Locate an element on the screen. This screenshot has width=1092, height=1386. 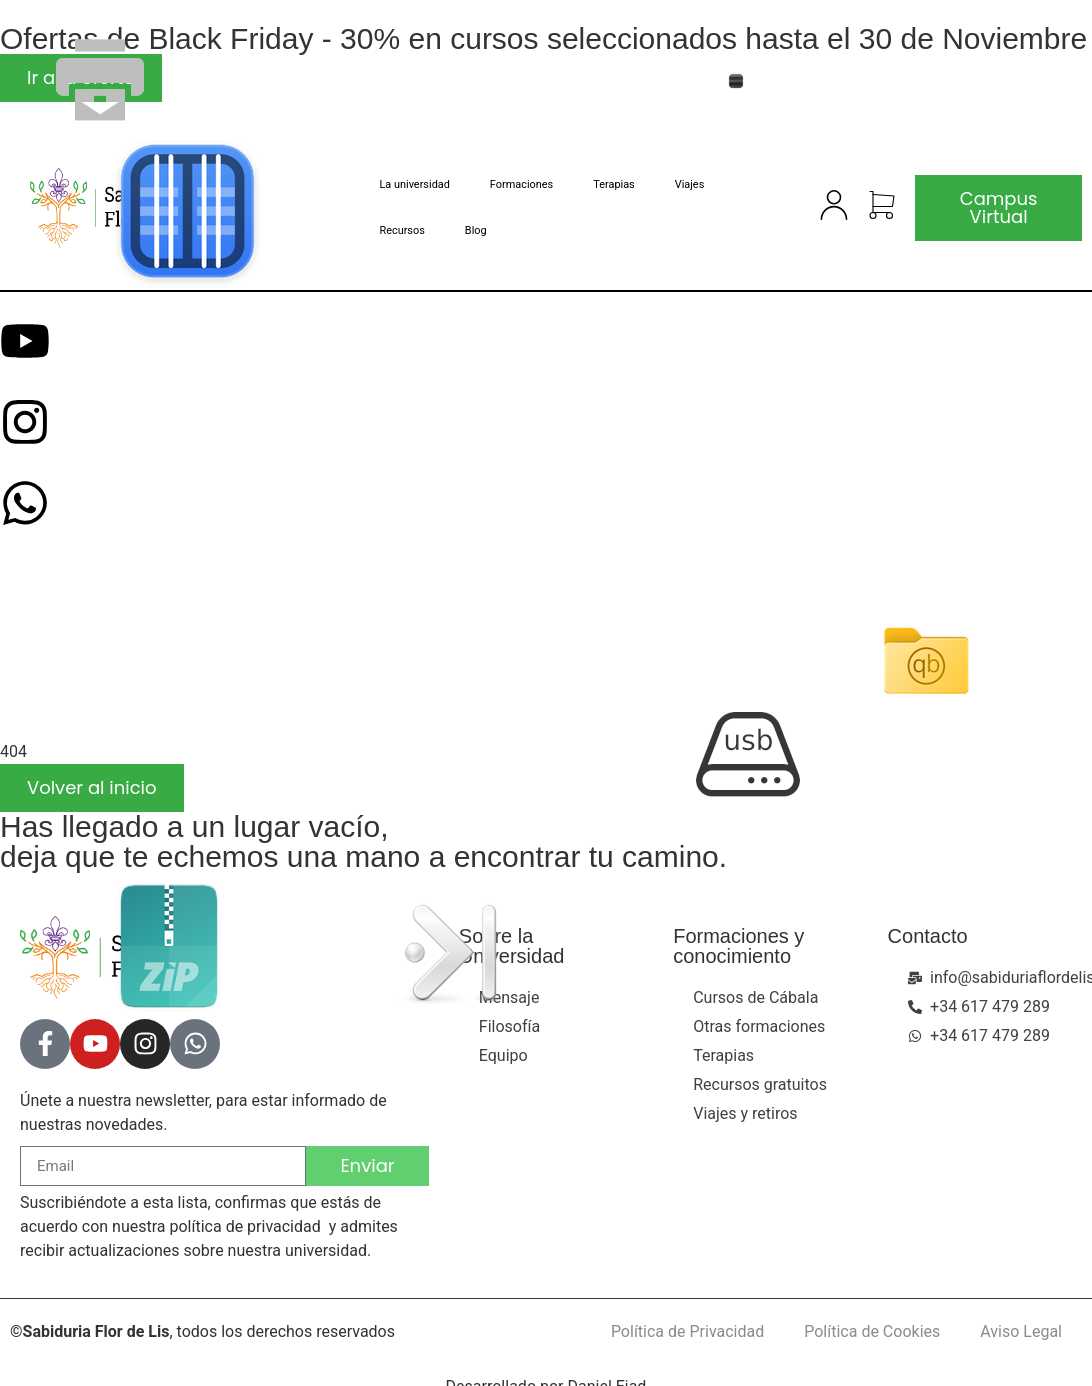
access network server settings is located at coordinates (736, 81).